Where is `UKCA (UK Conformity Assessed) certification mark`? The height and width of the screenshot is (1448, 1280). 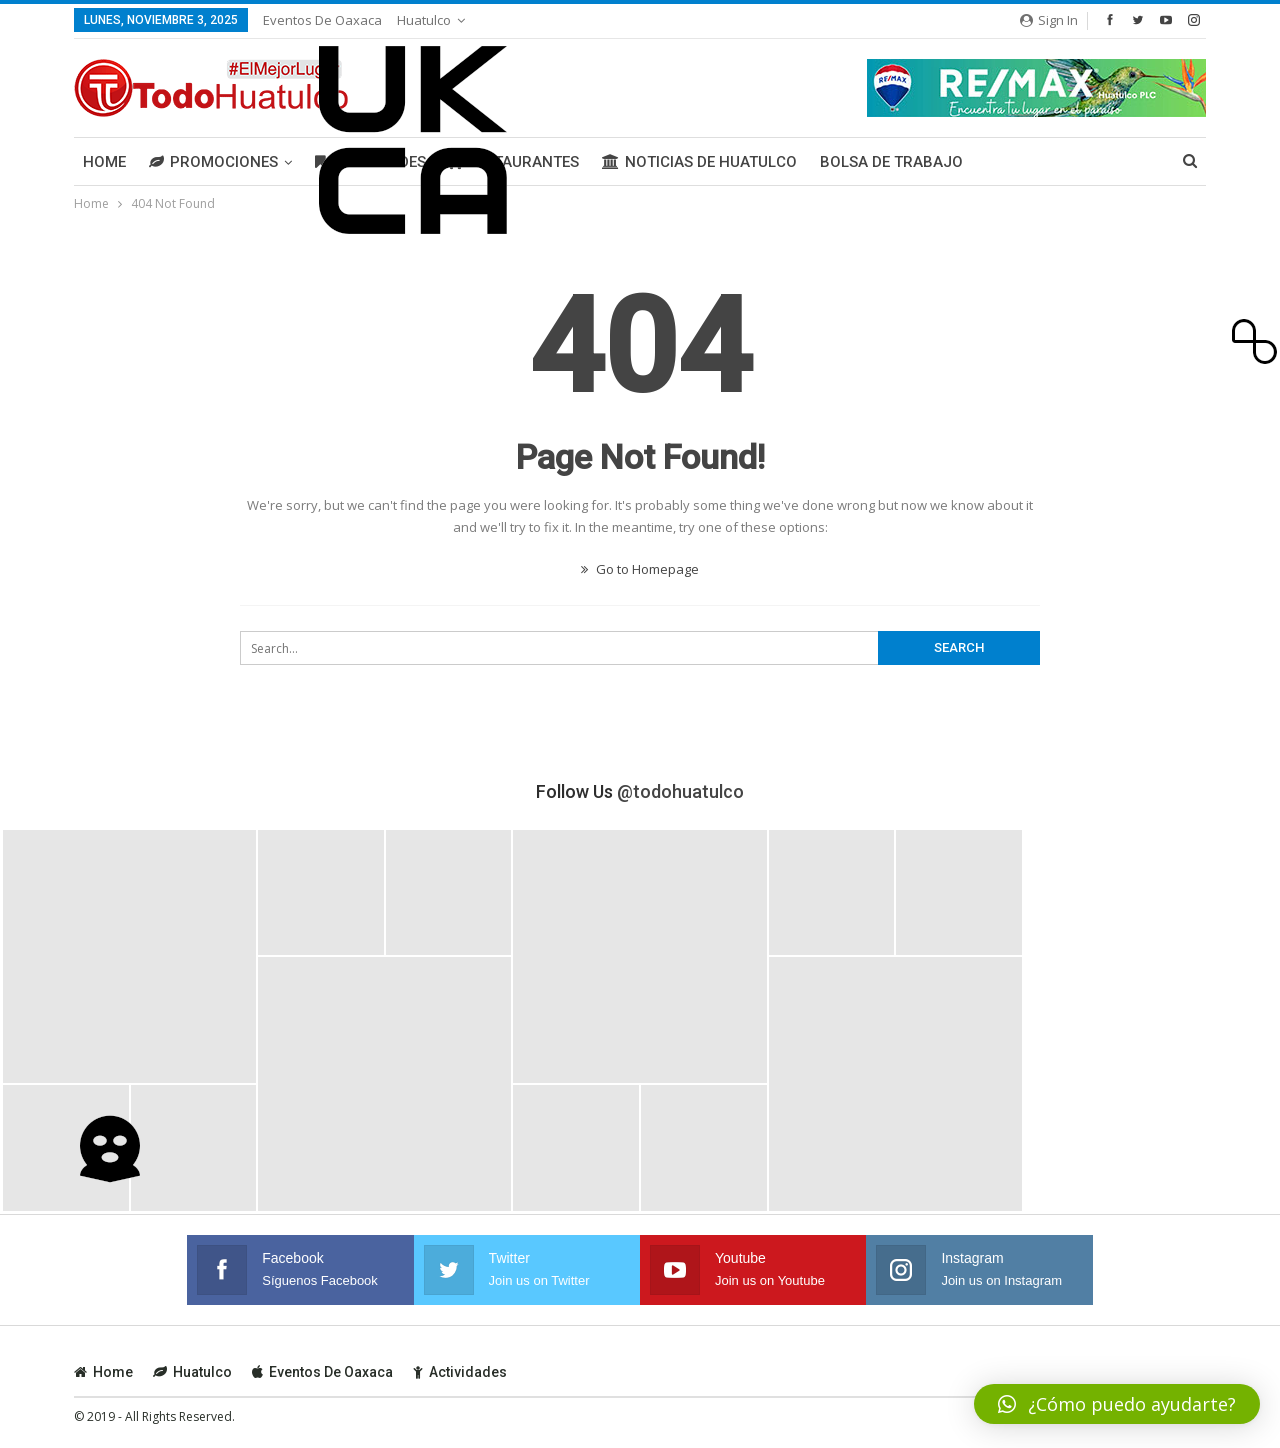 UKCA (UK Conformity Assessed) certification mark is located at coordinates (413, 140).